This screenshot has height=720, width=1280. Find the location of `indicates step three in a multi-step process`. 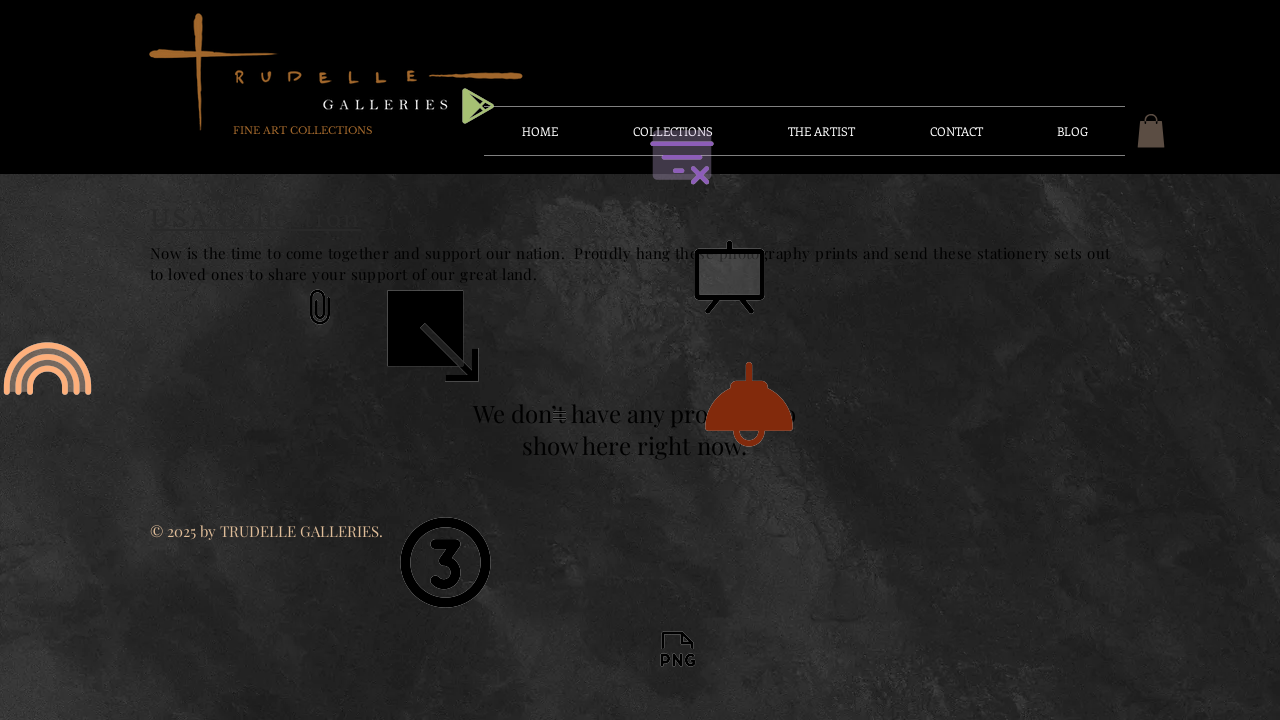

indicates step three in a multi-step process is located at coordinates (445, 562).